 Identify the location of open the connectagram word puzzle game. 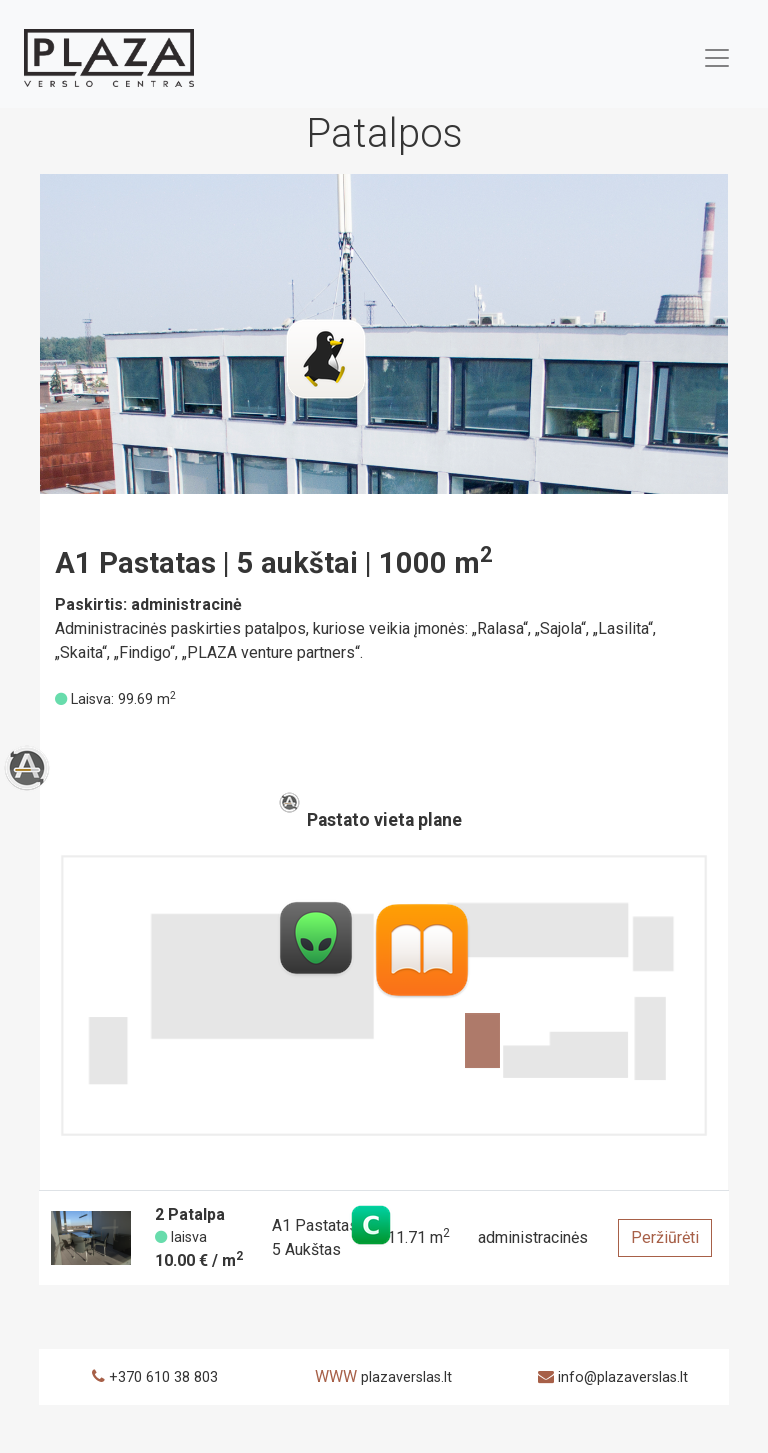
(371, 1225).